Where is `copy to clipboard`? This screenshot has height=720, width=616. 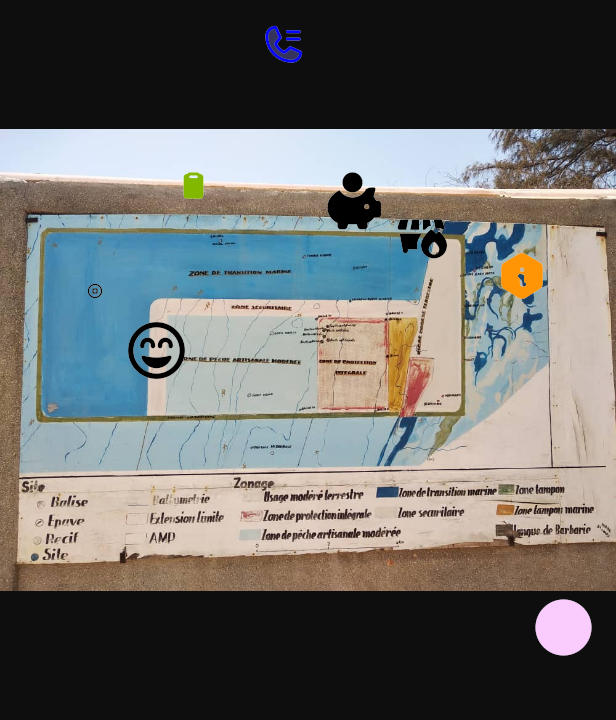
copy to clipboard is located at coordinates (193, 185).